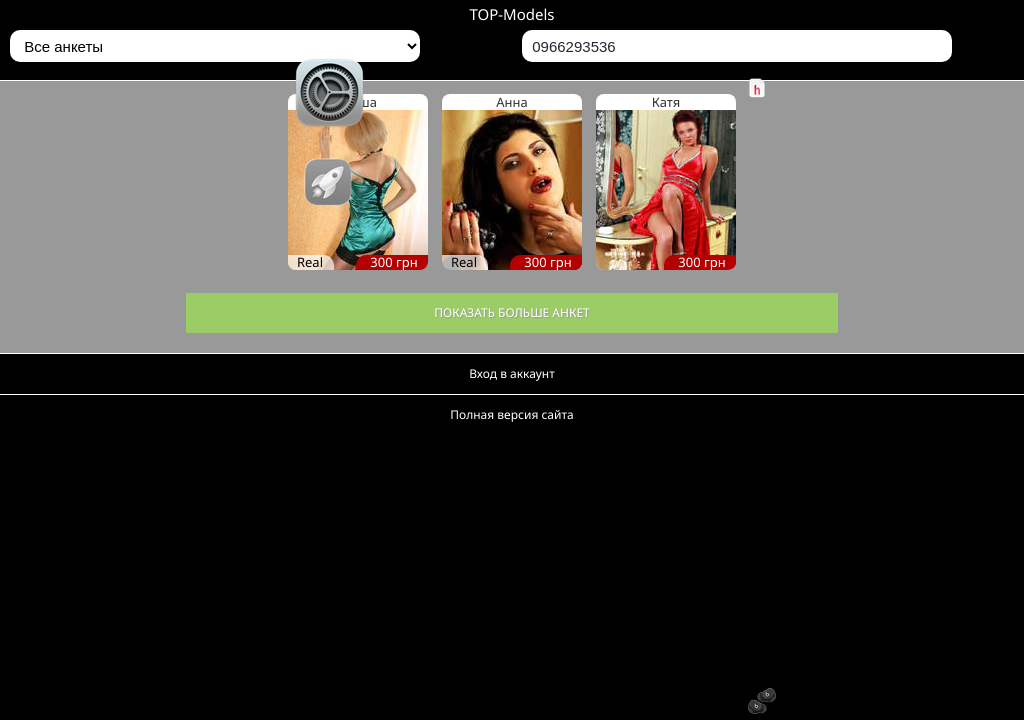 Image resolution: width=1024 pixels, height=720 pixels. Describe the element at coordinates (329, 92) in the screenshot. I see `open system preferences or settings` at that location.